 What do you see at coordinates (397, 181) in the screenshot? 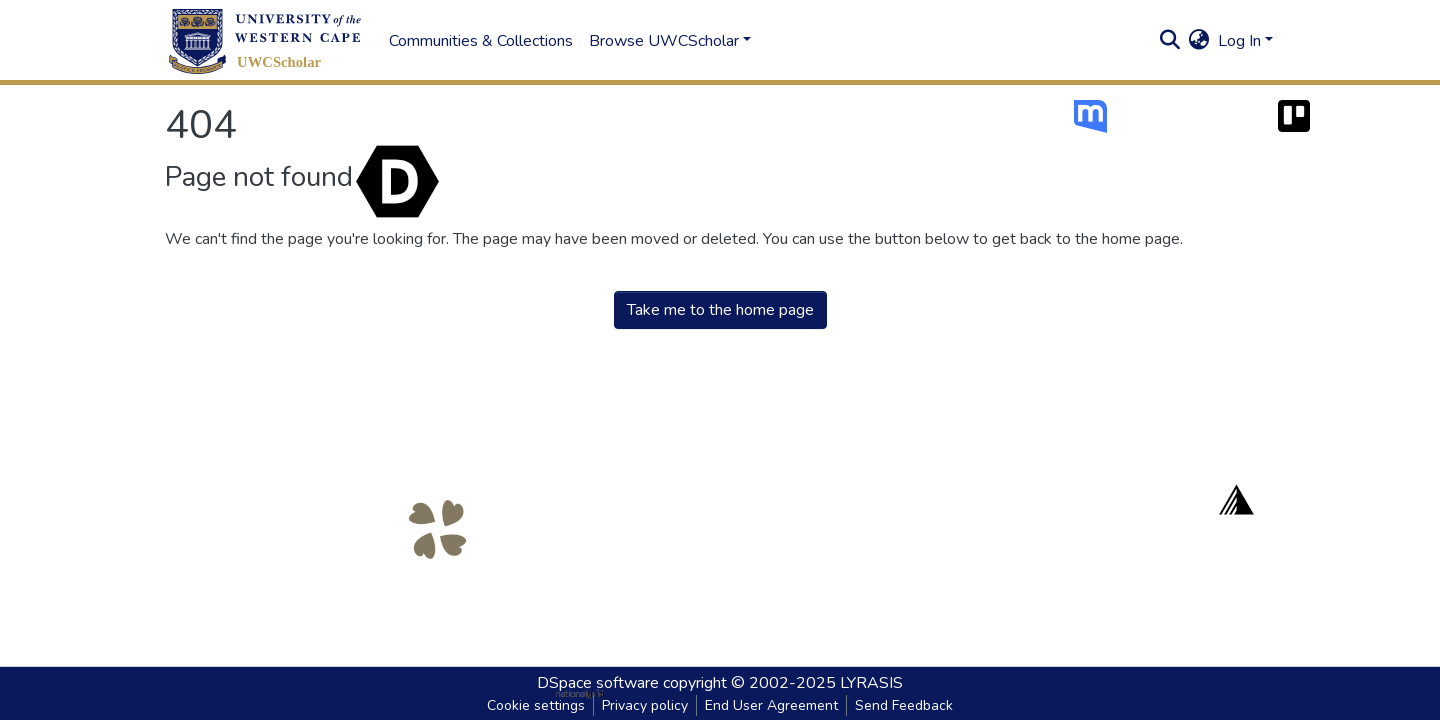
I see `link to devpost profile or portfolio` at bounding box center [397, 181].